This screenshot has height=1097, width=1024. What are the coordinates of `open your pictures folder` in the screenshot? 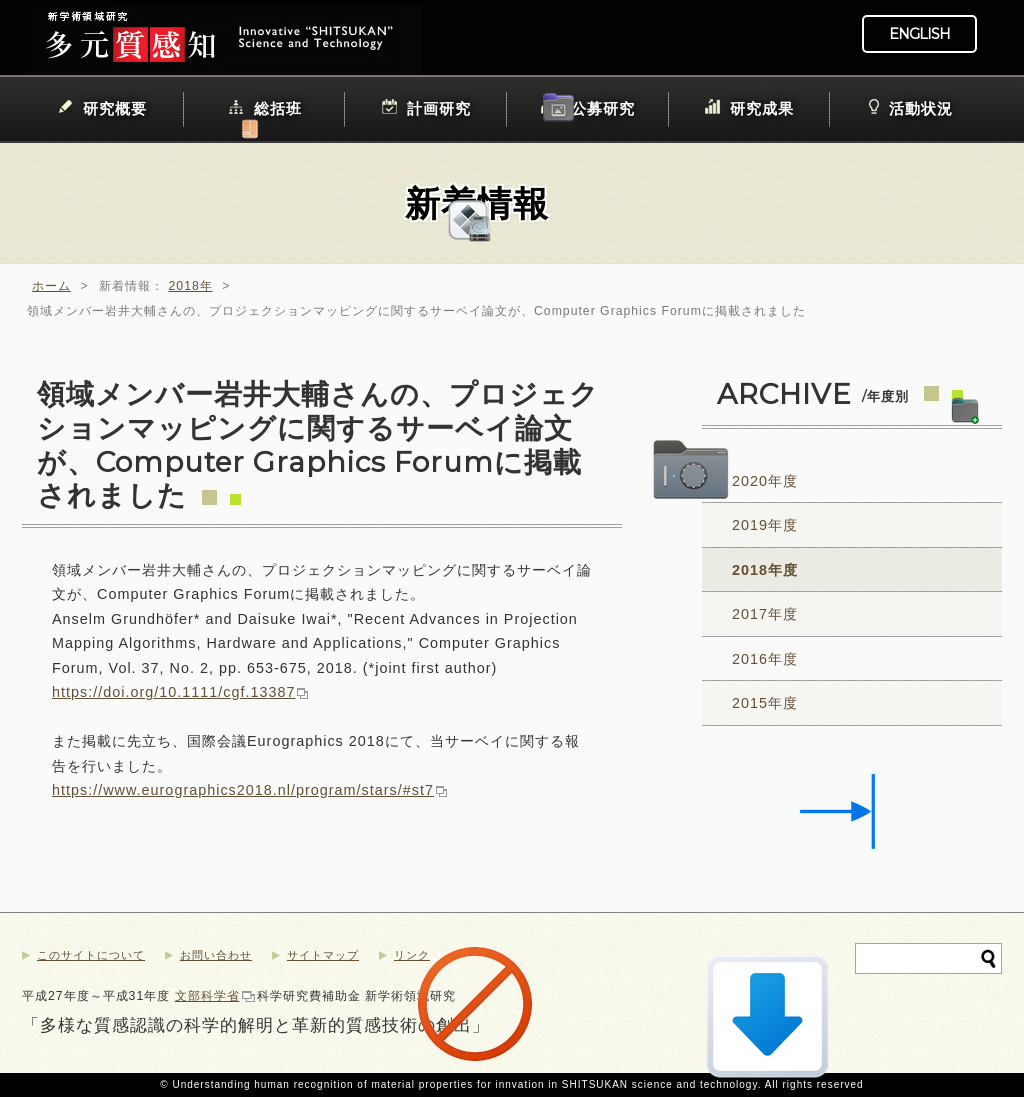 It's located at (558, 106).